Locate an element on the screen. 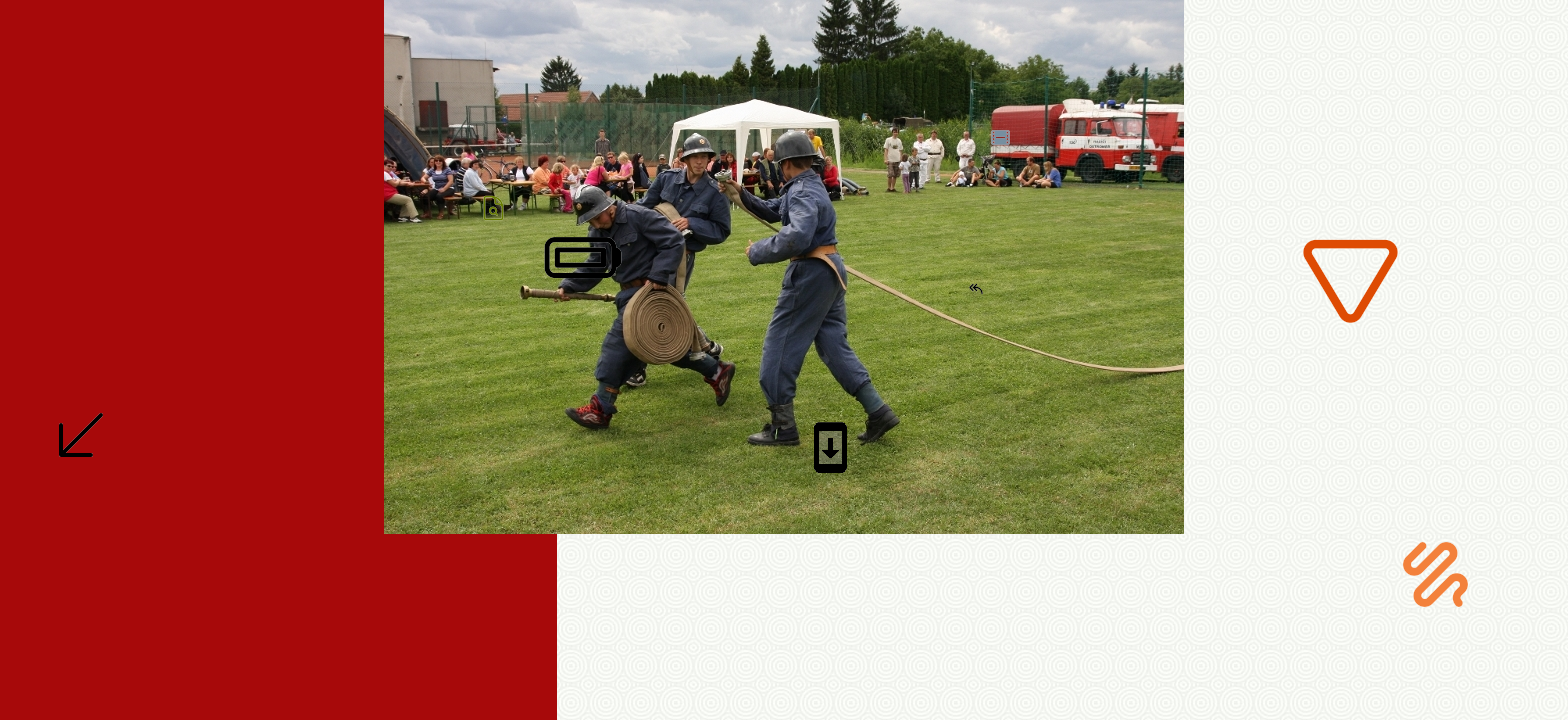 The height and width of the screenshot is (720, 1568). access video or film content is located at coordinates (1000, 137).